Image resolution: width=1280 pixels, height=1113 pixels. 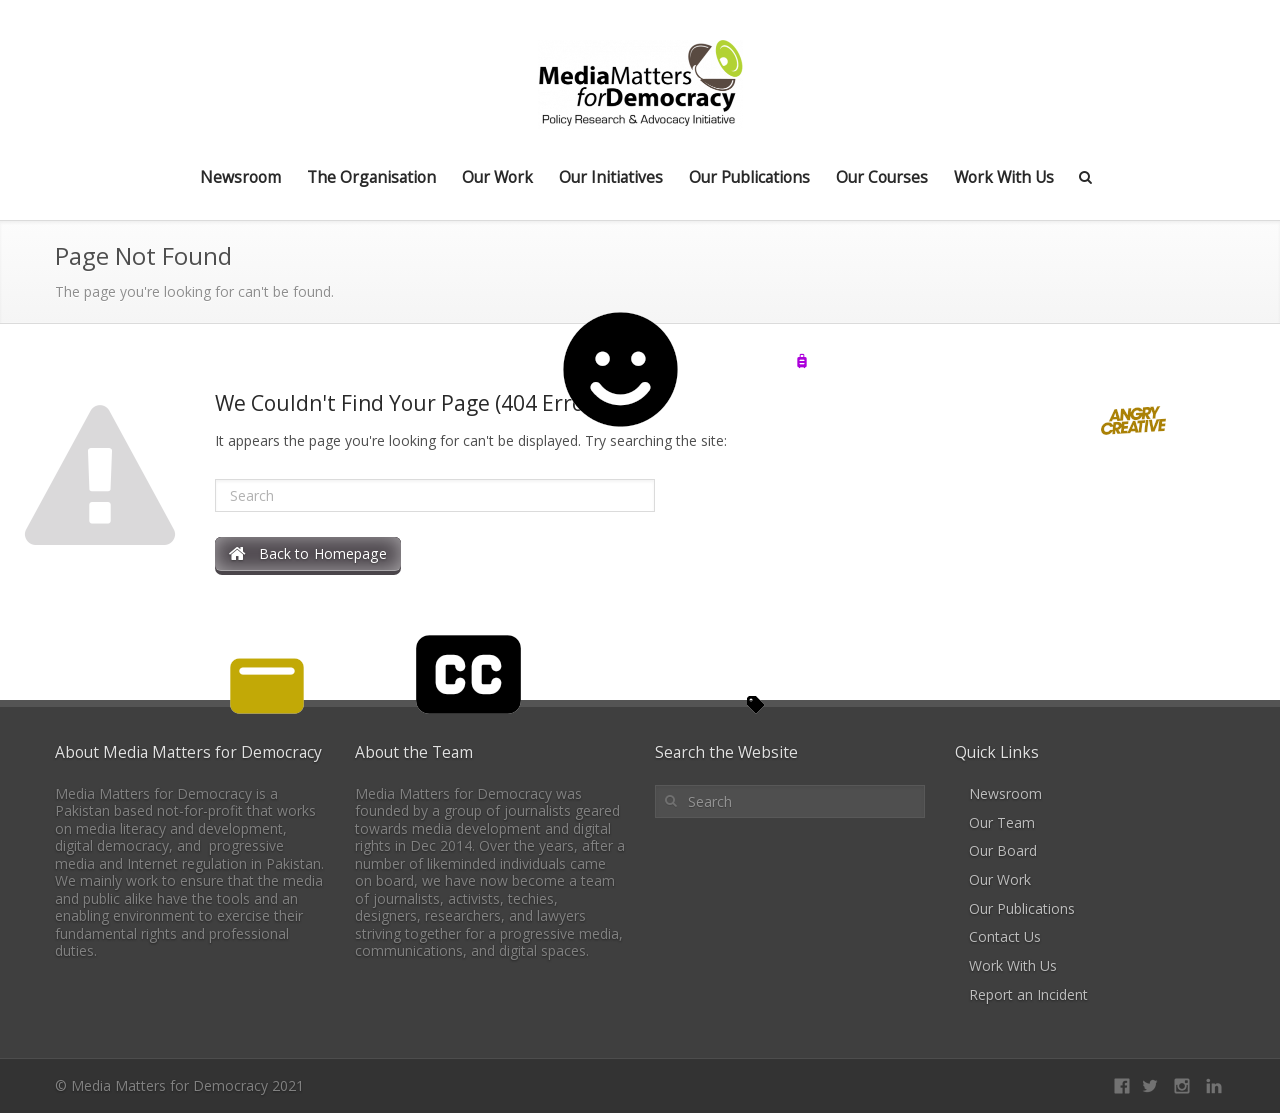 What do you see at coordinates (802, 361) in the screenshot?
I see `access travel or trip planning features` at bounding box center [802, 361].